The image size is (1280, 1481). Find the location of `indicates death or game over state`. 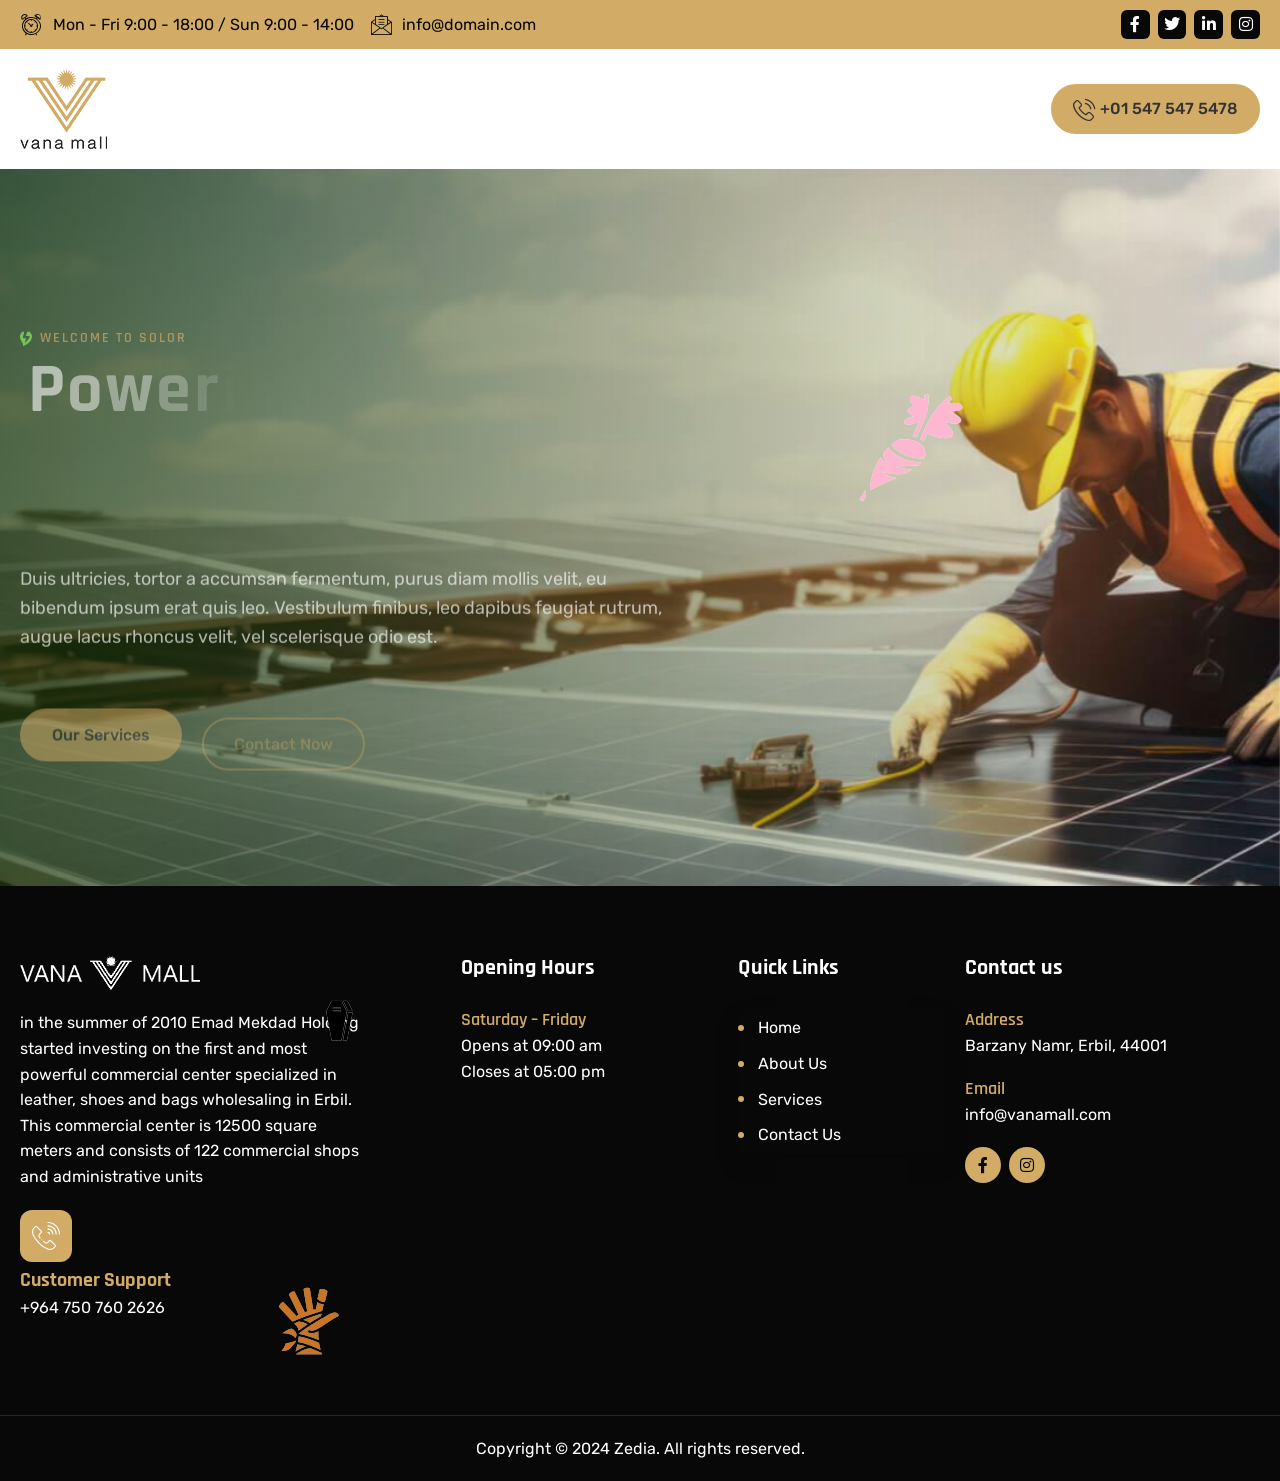

indicates death or game over state is located at coordinates (338, 1020).